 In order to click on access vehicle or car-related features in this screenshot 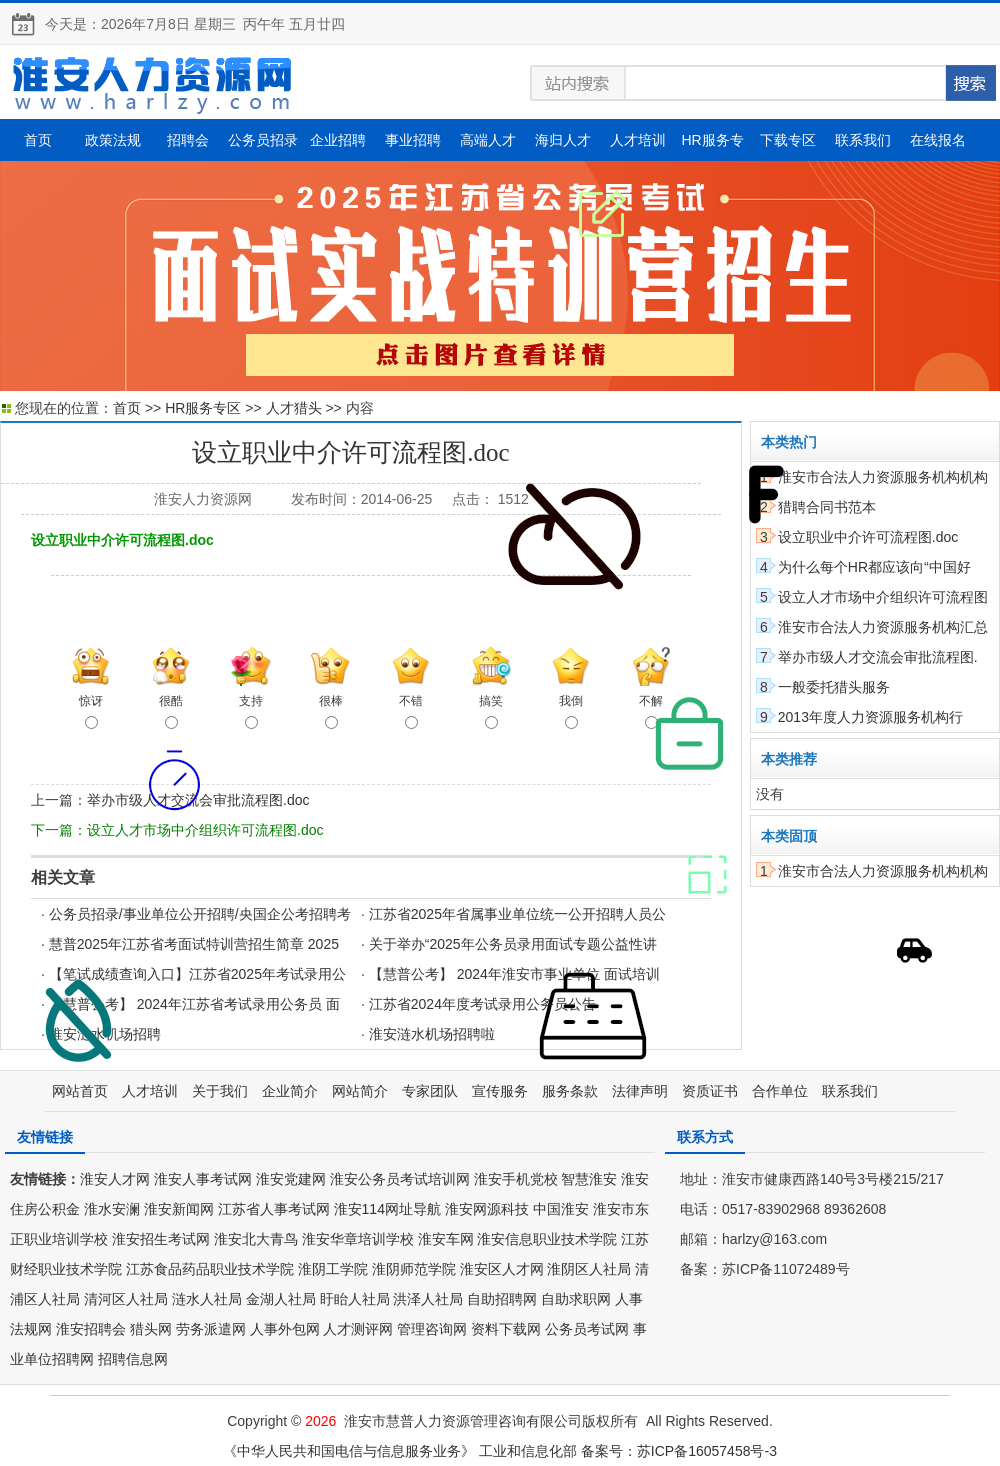, I will do `click(914, 950)`.